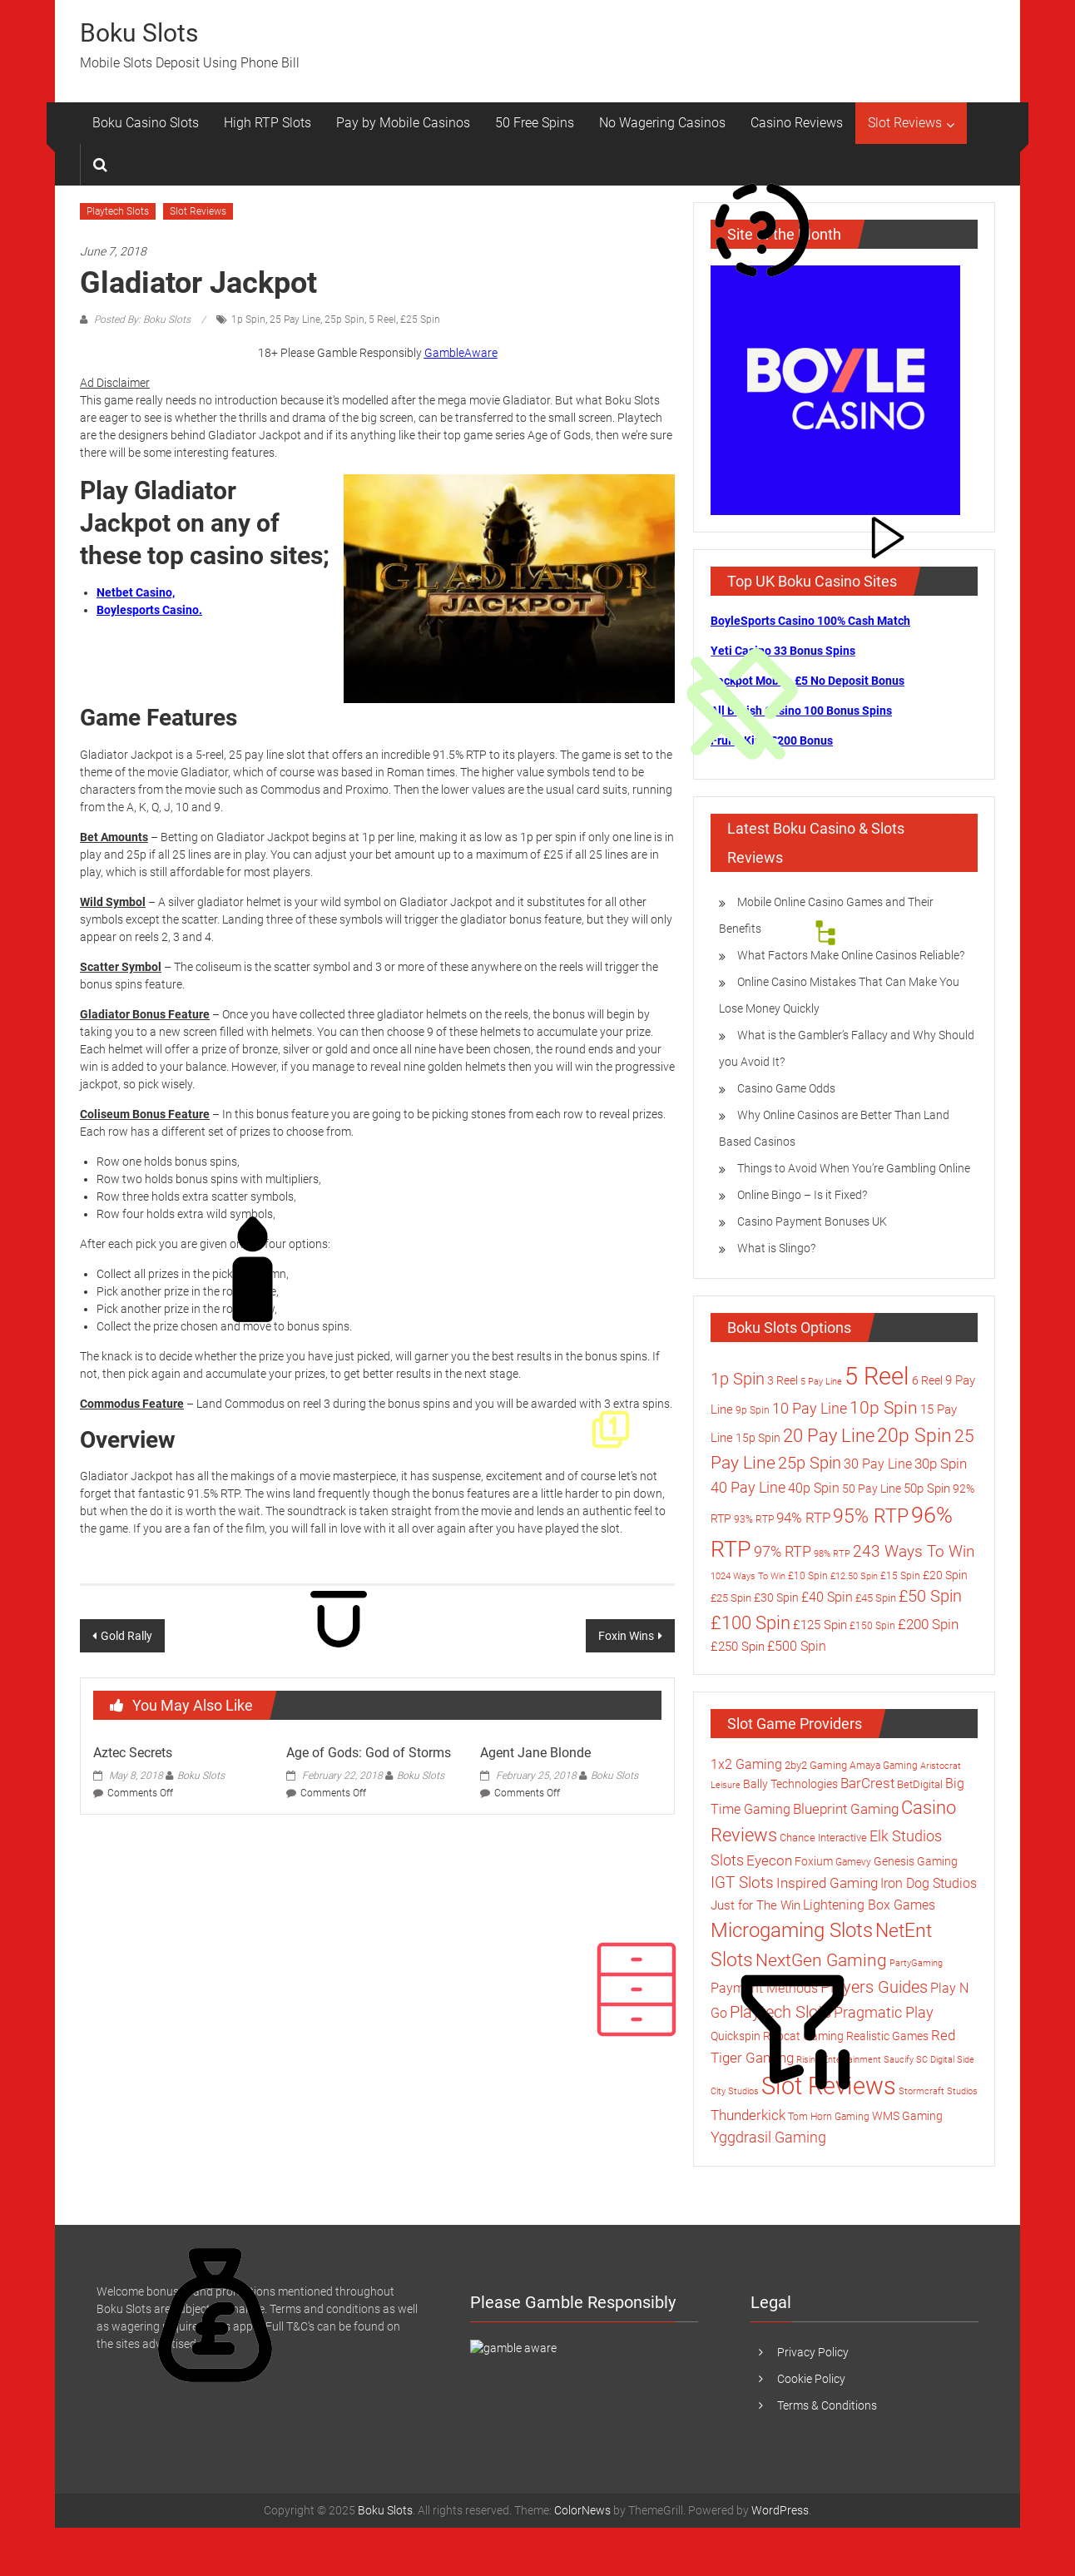  I want to click on start or resume playback, so click(888, 536).